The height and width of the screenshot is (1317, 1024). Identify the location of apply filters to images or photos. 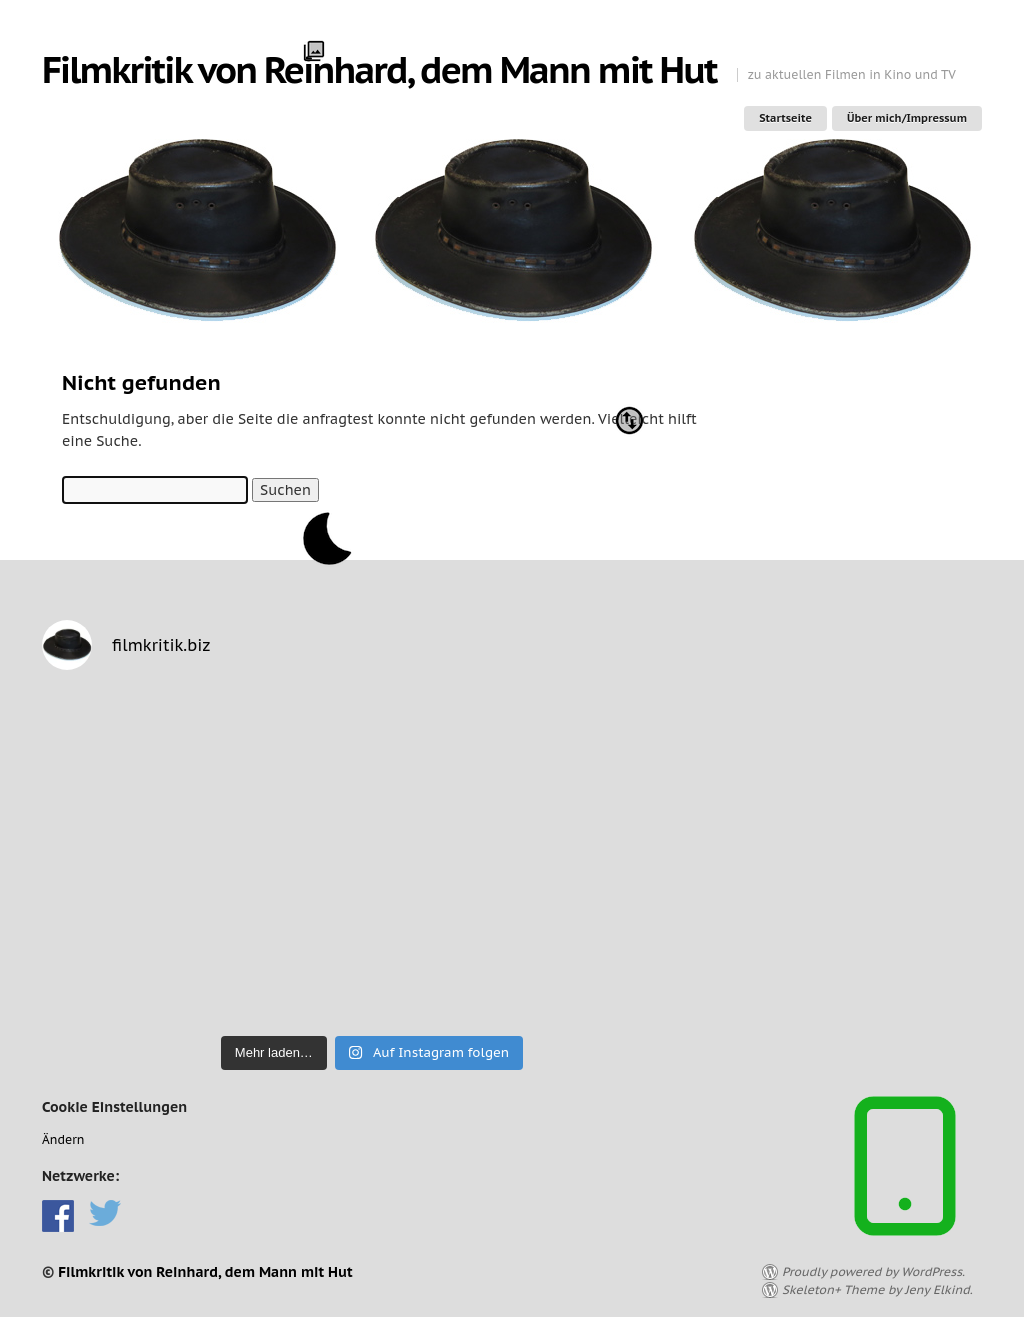
(314, 51).